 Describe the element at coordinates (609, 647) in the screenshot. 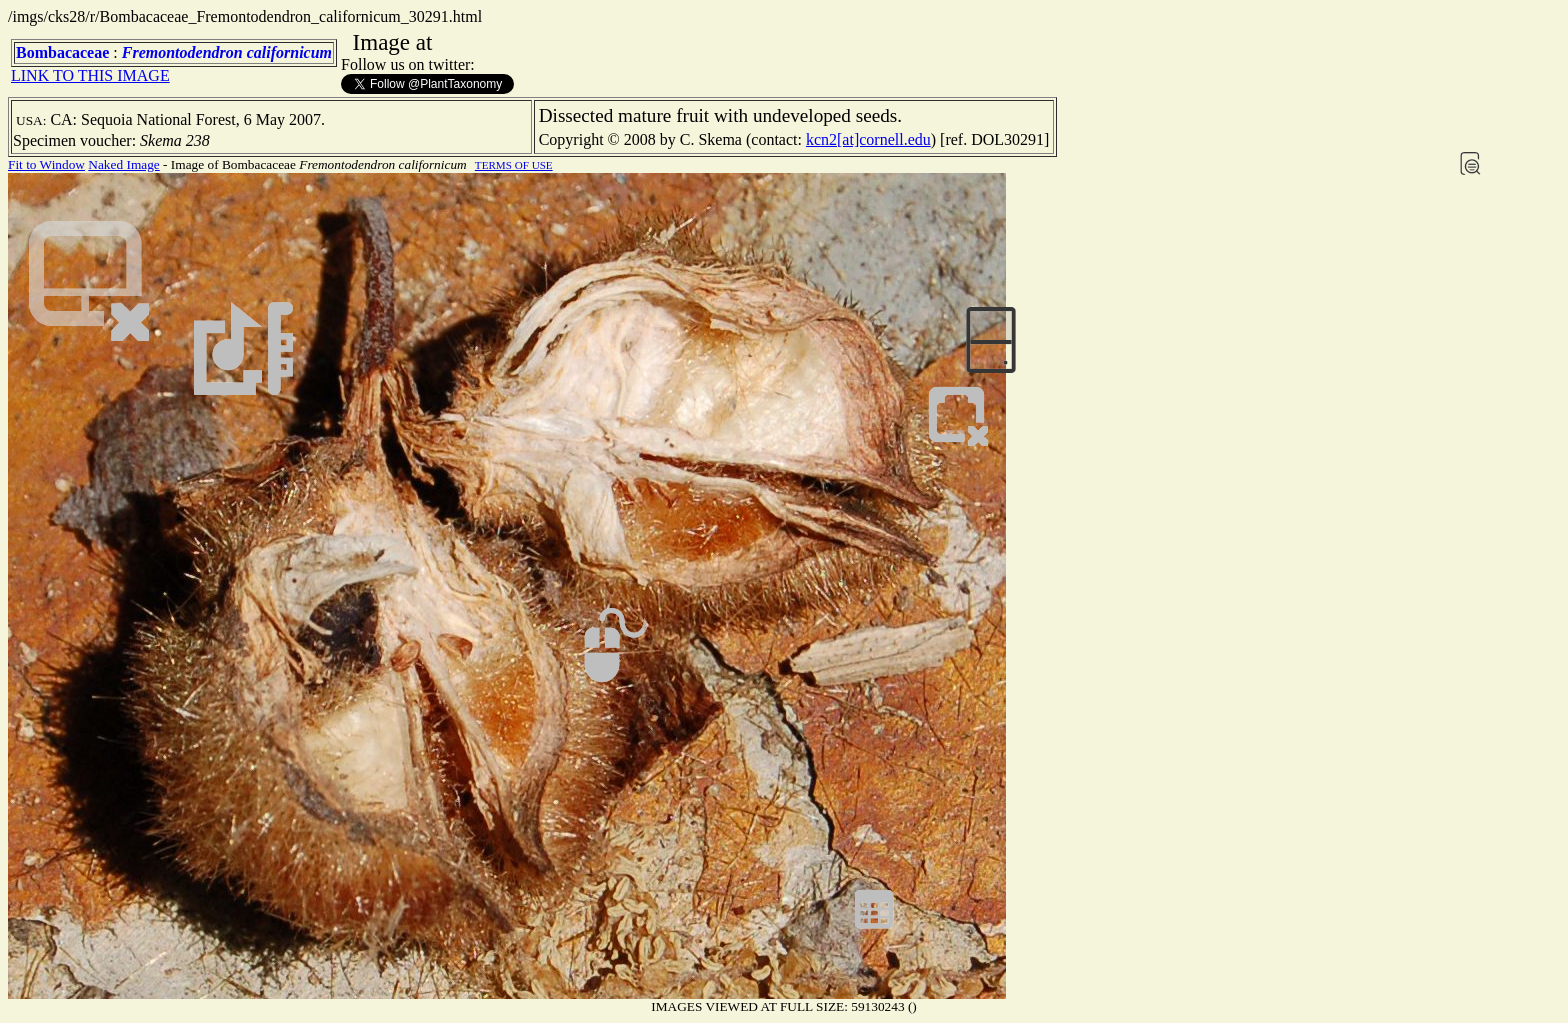

I see `mouse input device settings` at that location.